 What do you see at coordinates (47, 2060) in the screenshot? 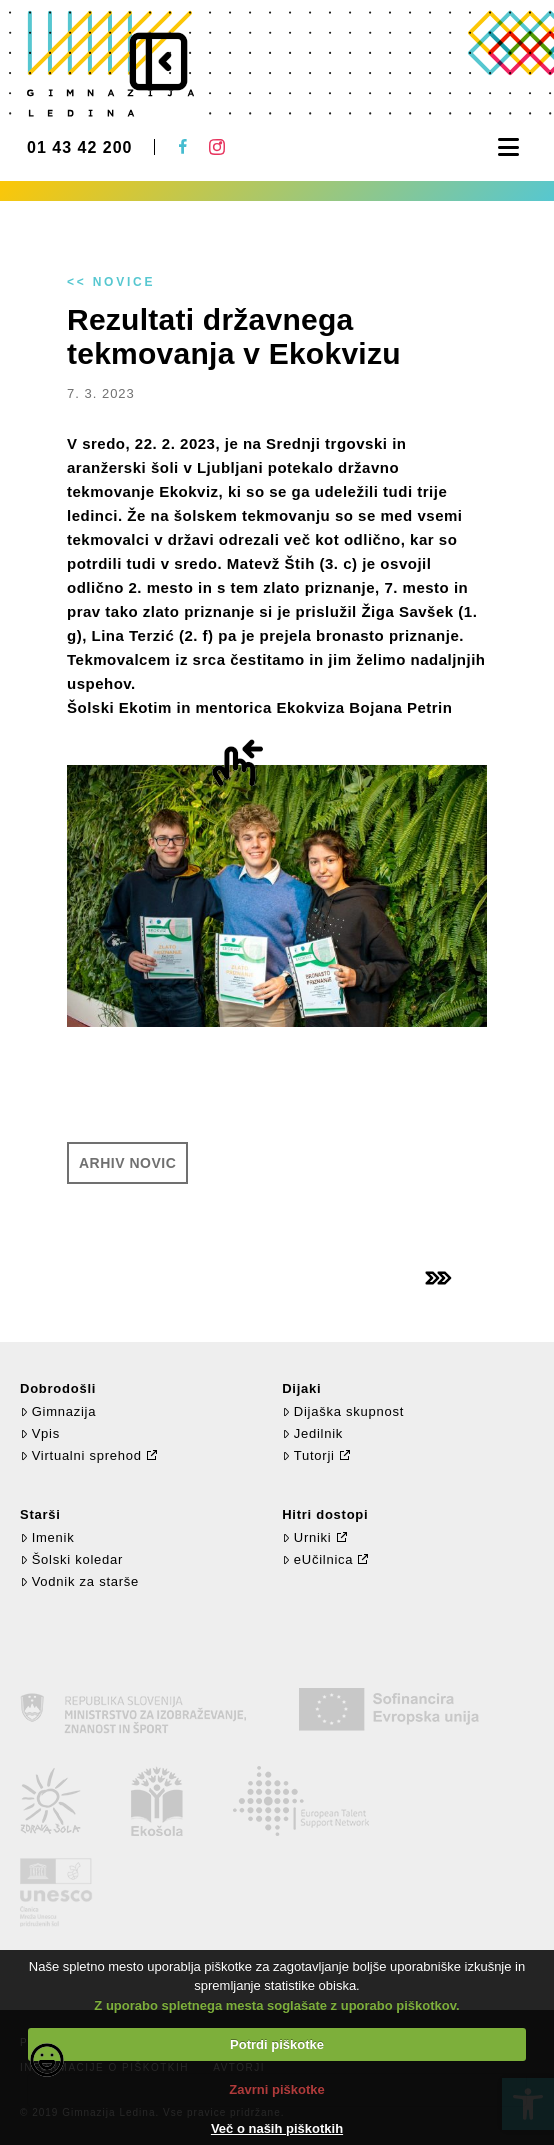
I see `rate your experience as positive` at bounding box center [47, 2060].